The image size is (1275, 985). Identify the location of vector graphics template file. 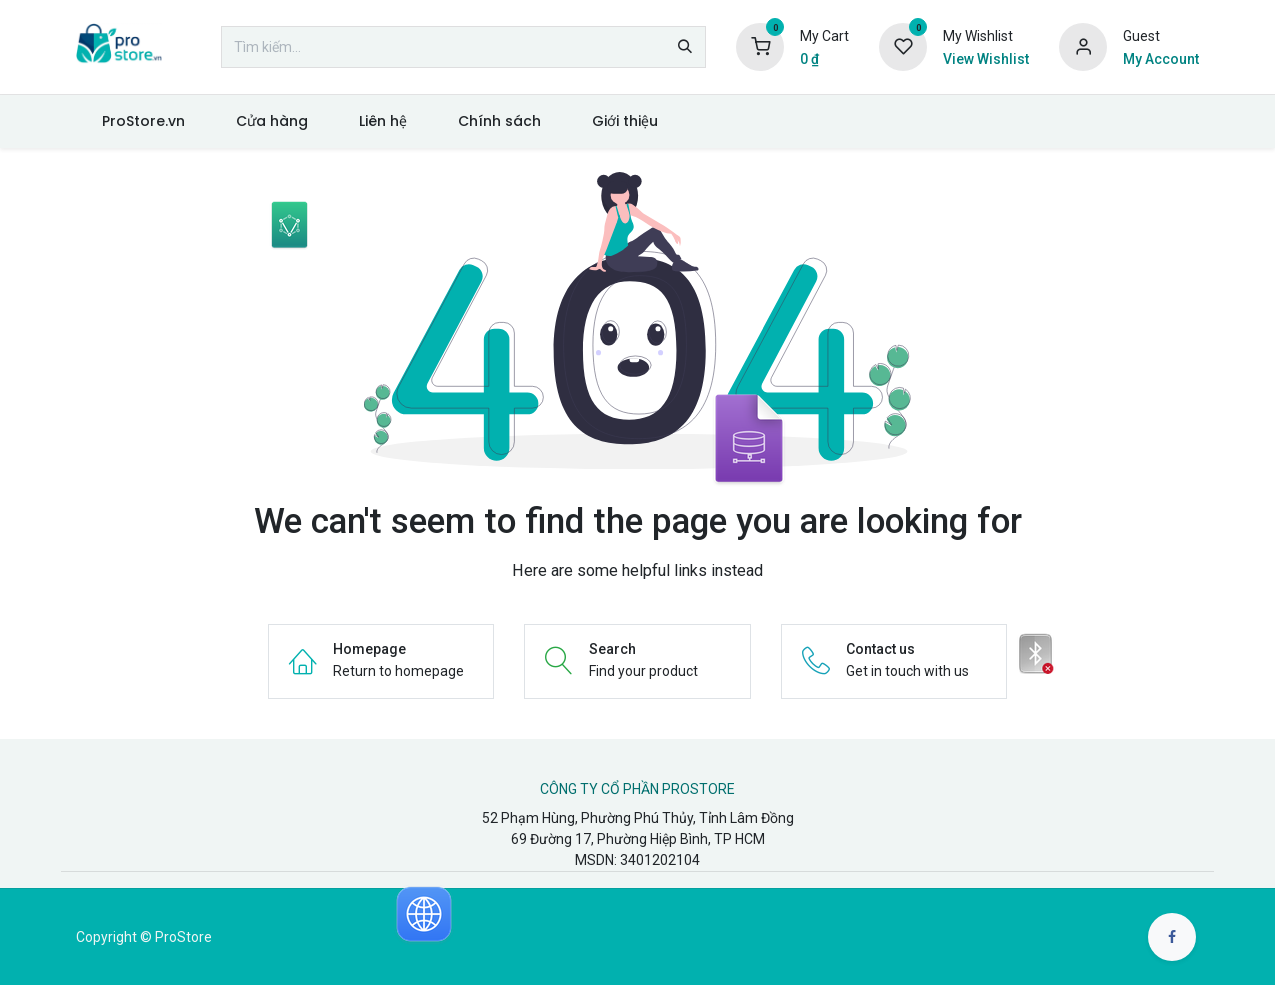
(289, 225).